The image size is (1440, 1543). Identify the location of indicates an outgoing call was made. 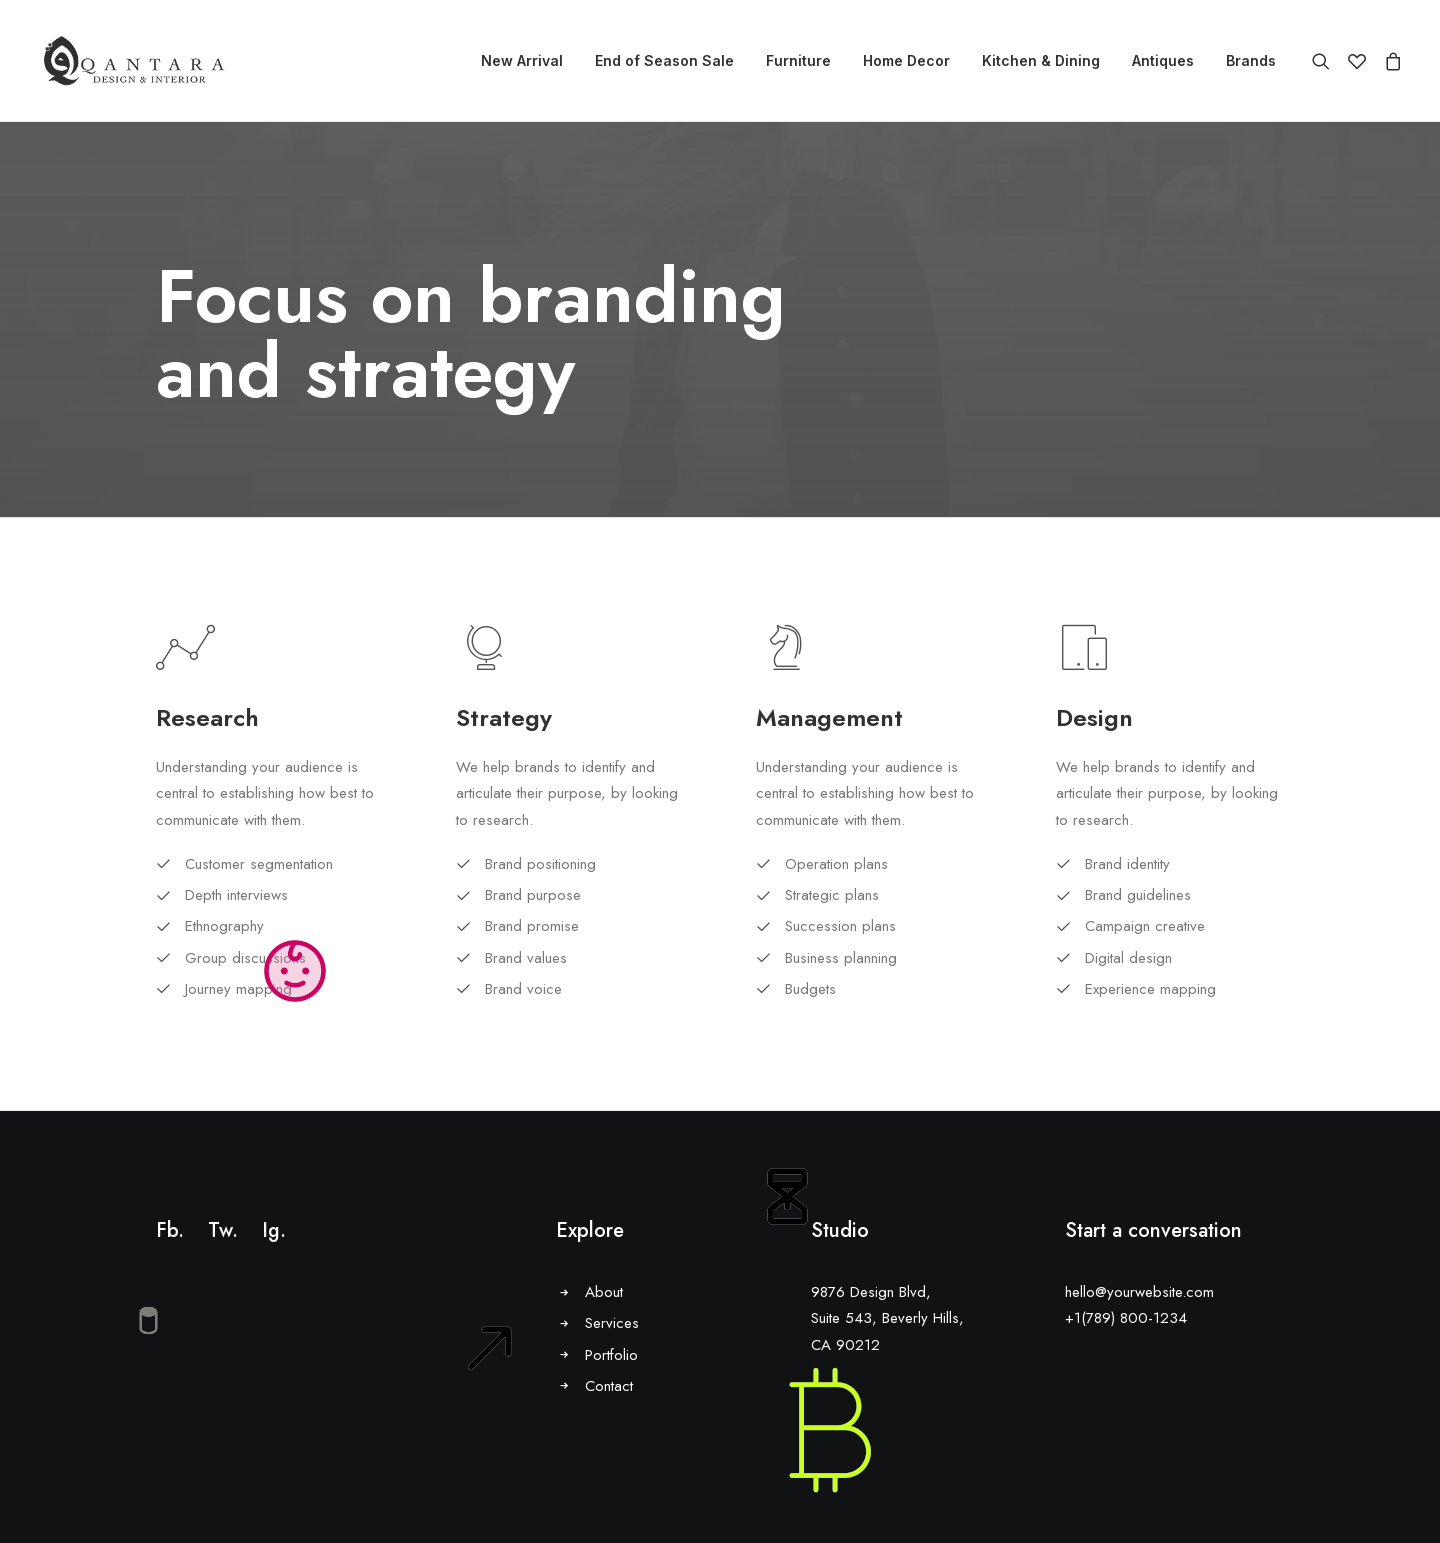
(490, 1347).